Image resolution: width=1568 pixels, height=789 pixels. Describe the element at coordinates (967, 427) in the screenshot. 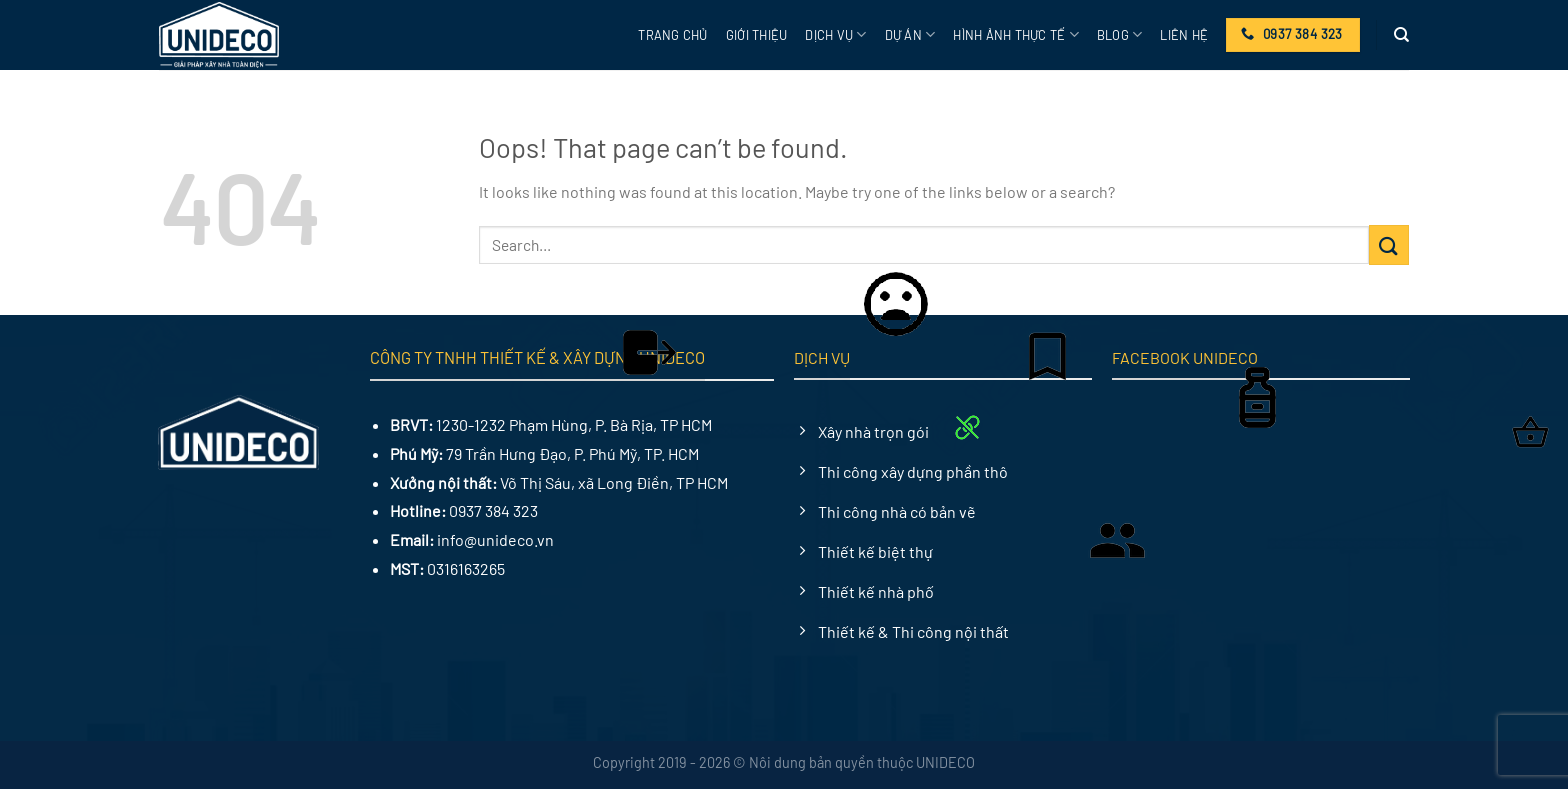

I see `unlink or disconnect a linked item` at that location.